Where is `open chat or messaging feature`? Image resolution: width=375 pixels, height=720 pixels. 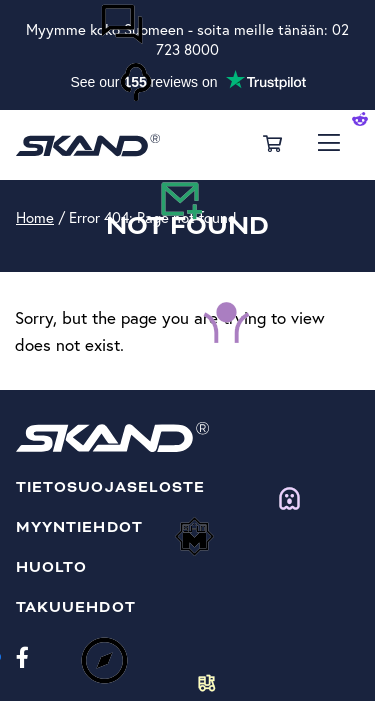
open chat or messaging feature is located at coordinates (123, 24).